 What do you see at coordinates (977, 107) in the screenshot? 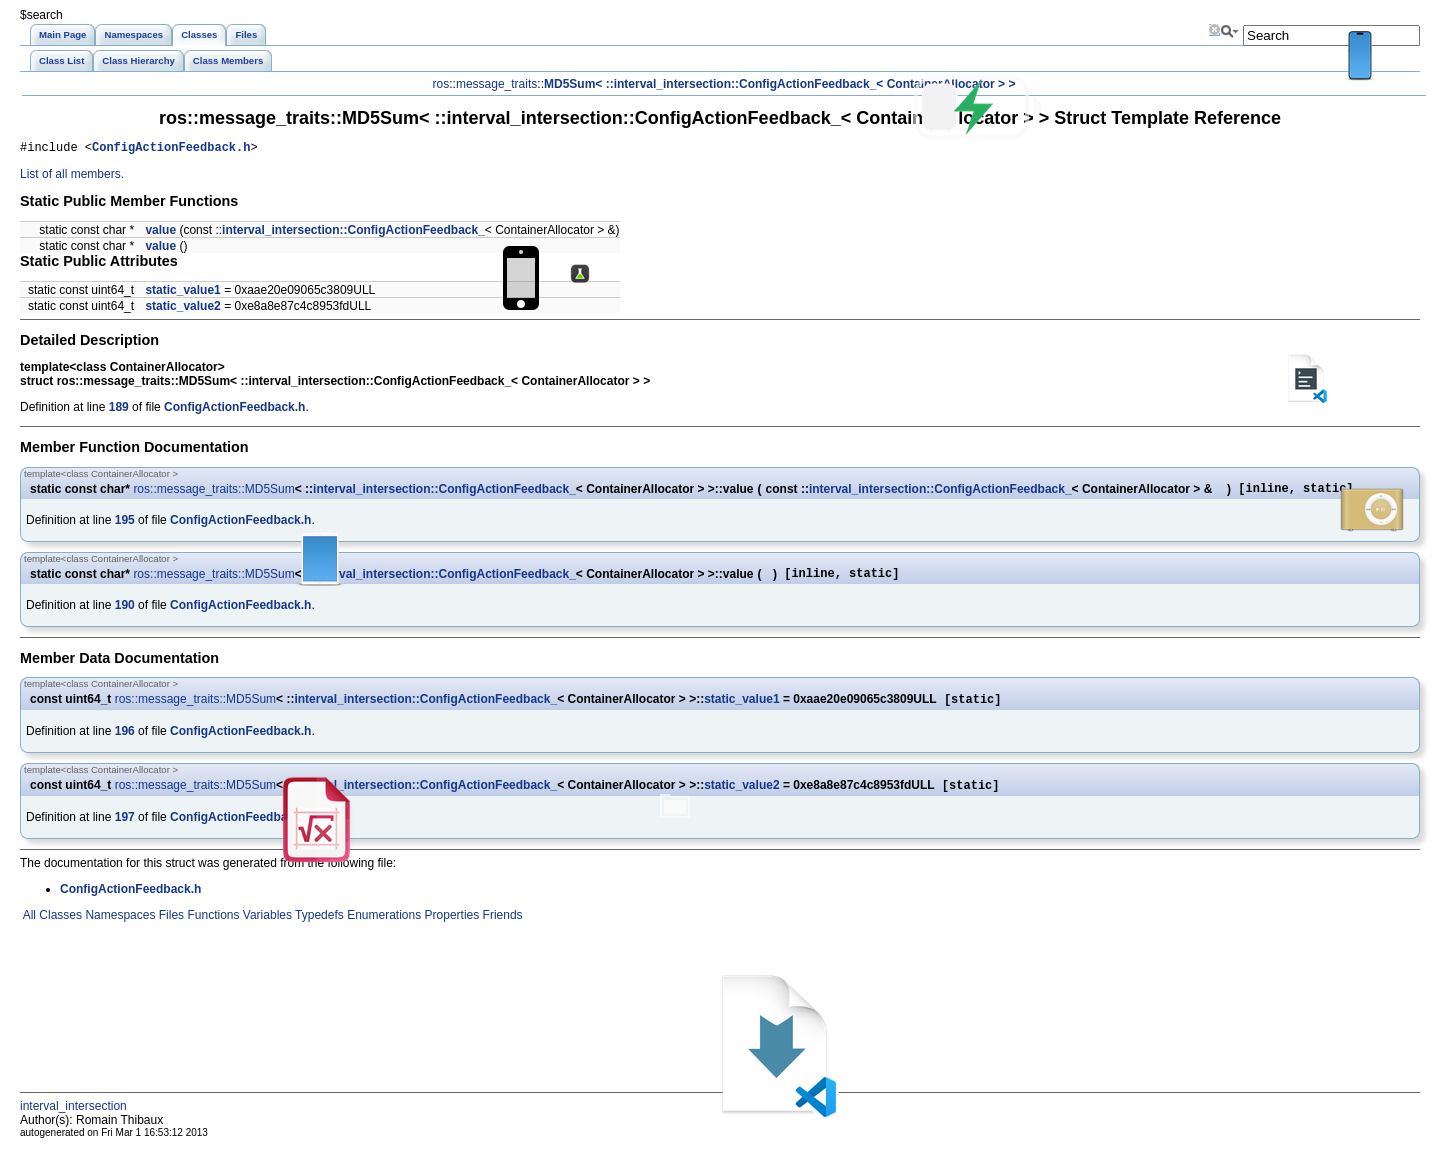
I see `battery at 30% and currently charging` at bounding box center [977, 107].